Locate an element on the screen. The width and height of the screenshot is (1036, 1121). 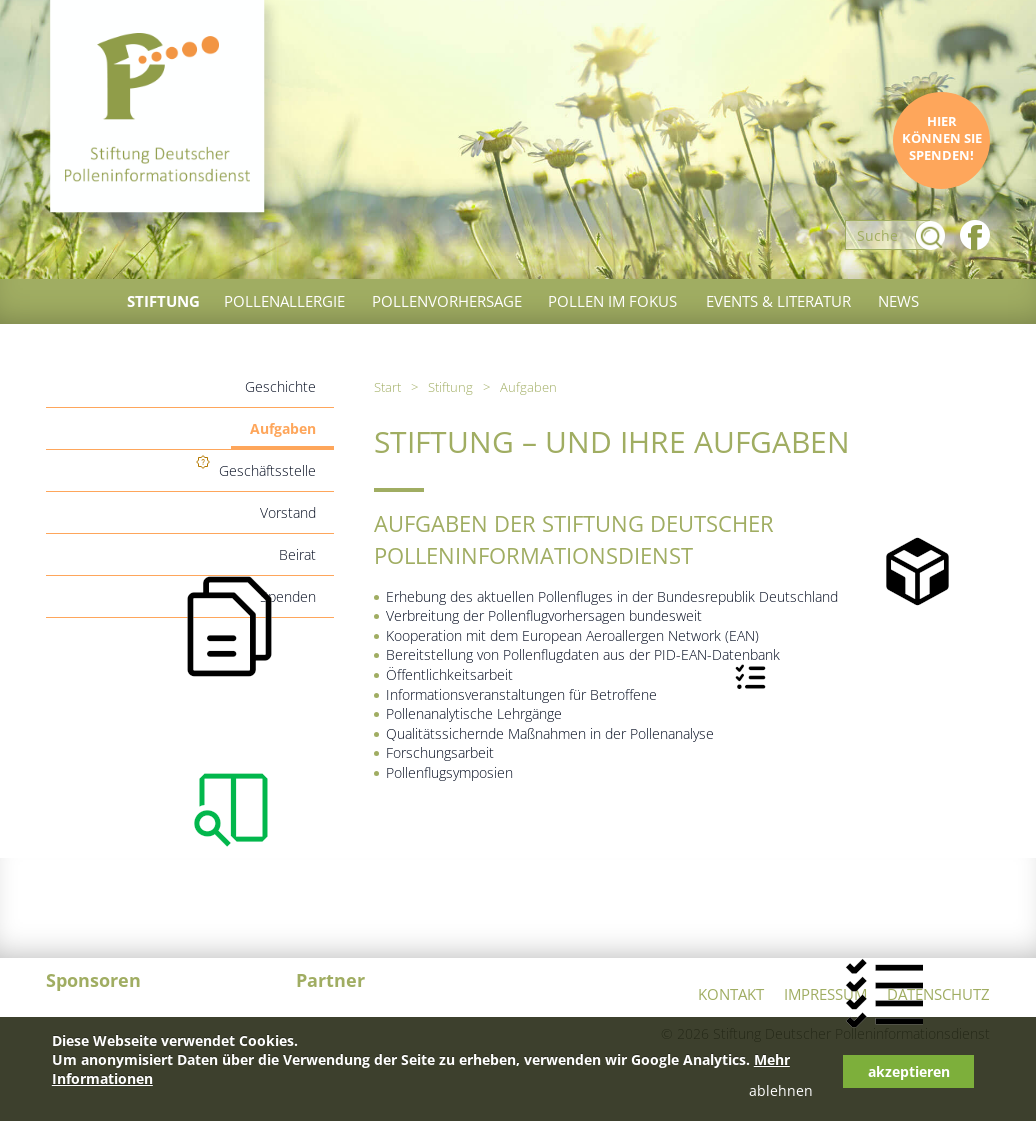
open codesandbox development environment is located at coordinates (917, 571).